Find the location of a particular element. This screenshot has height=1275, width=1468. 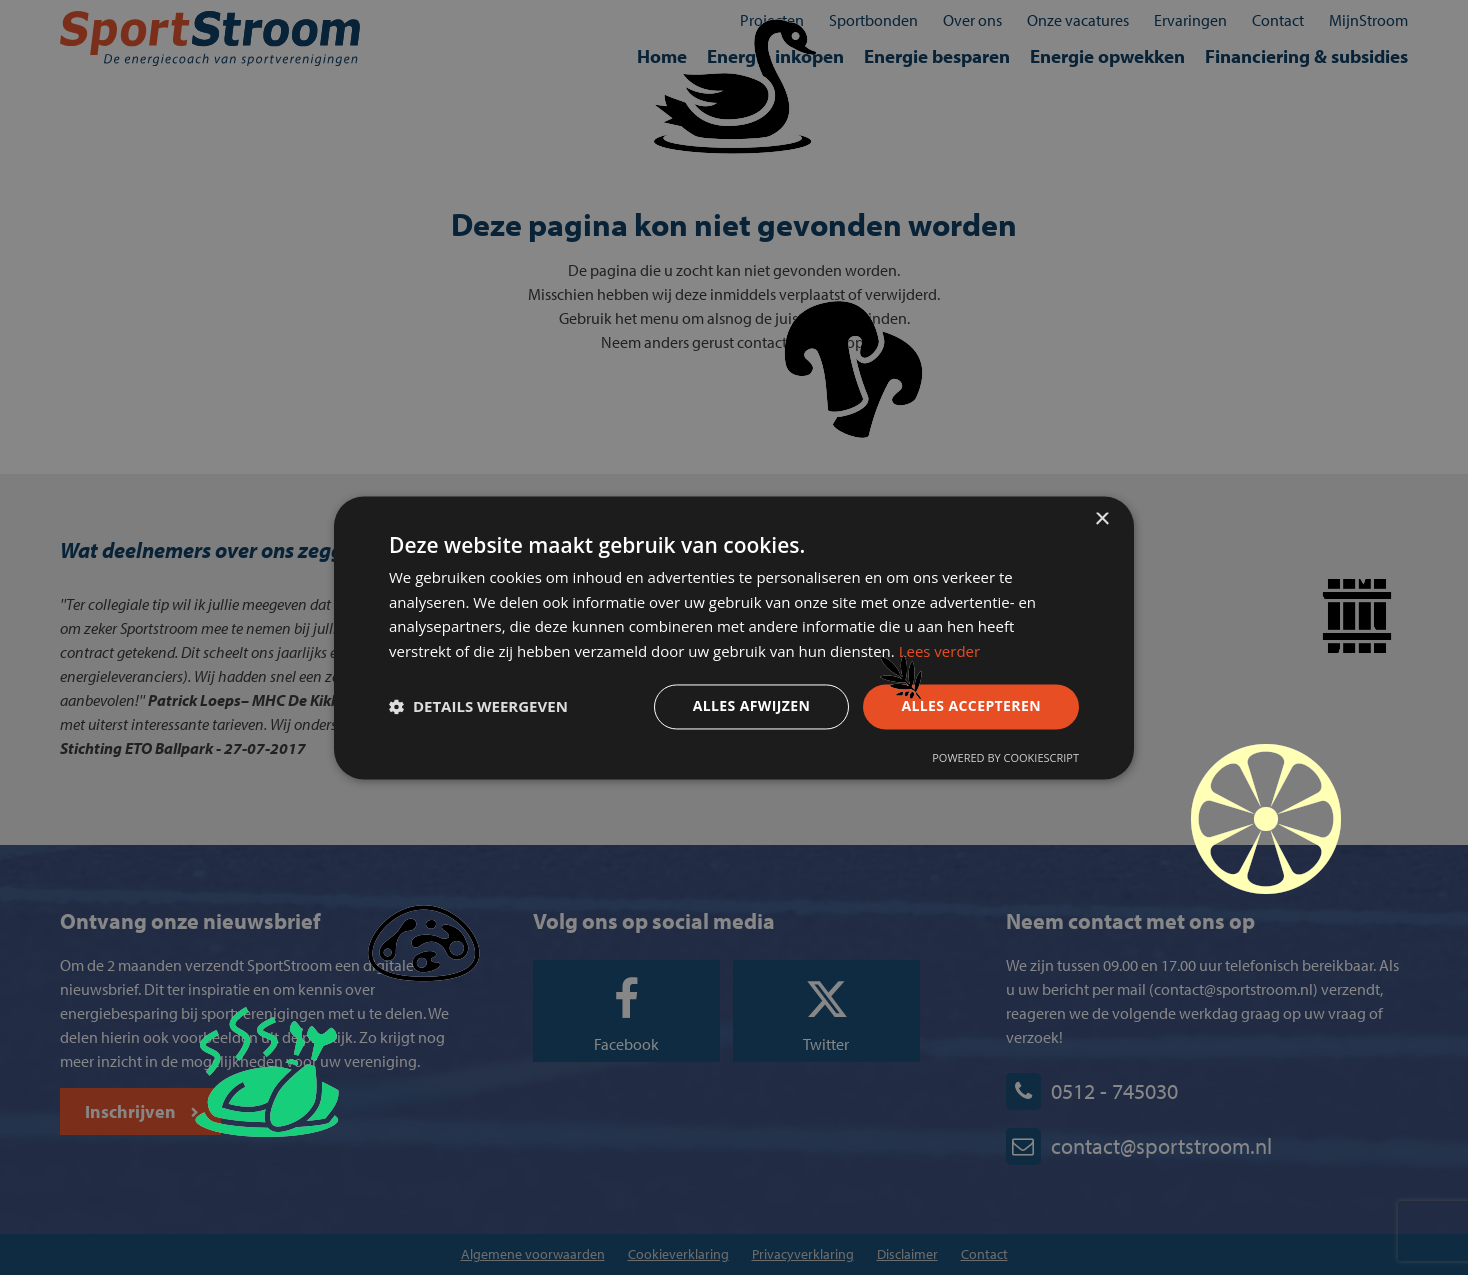

decorative swan icon for nature or wildlife themed games is located at coordinates (736, 92).